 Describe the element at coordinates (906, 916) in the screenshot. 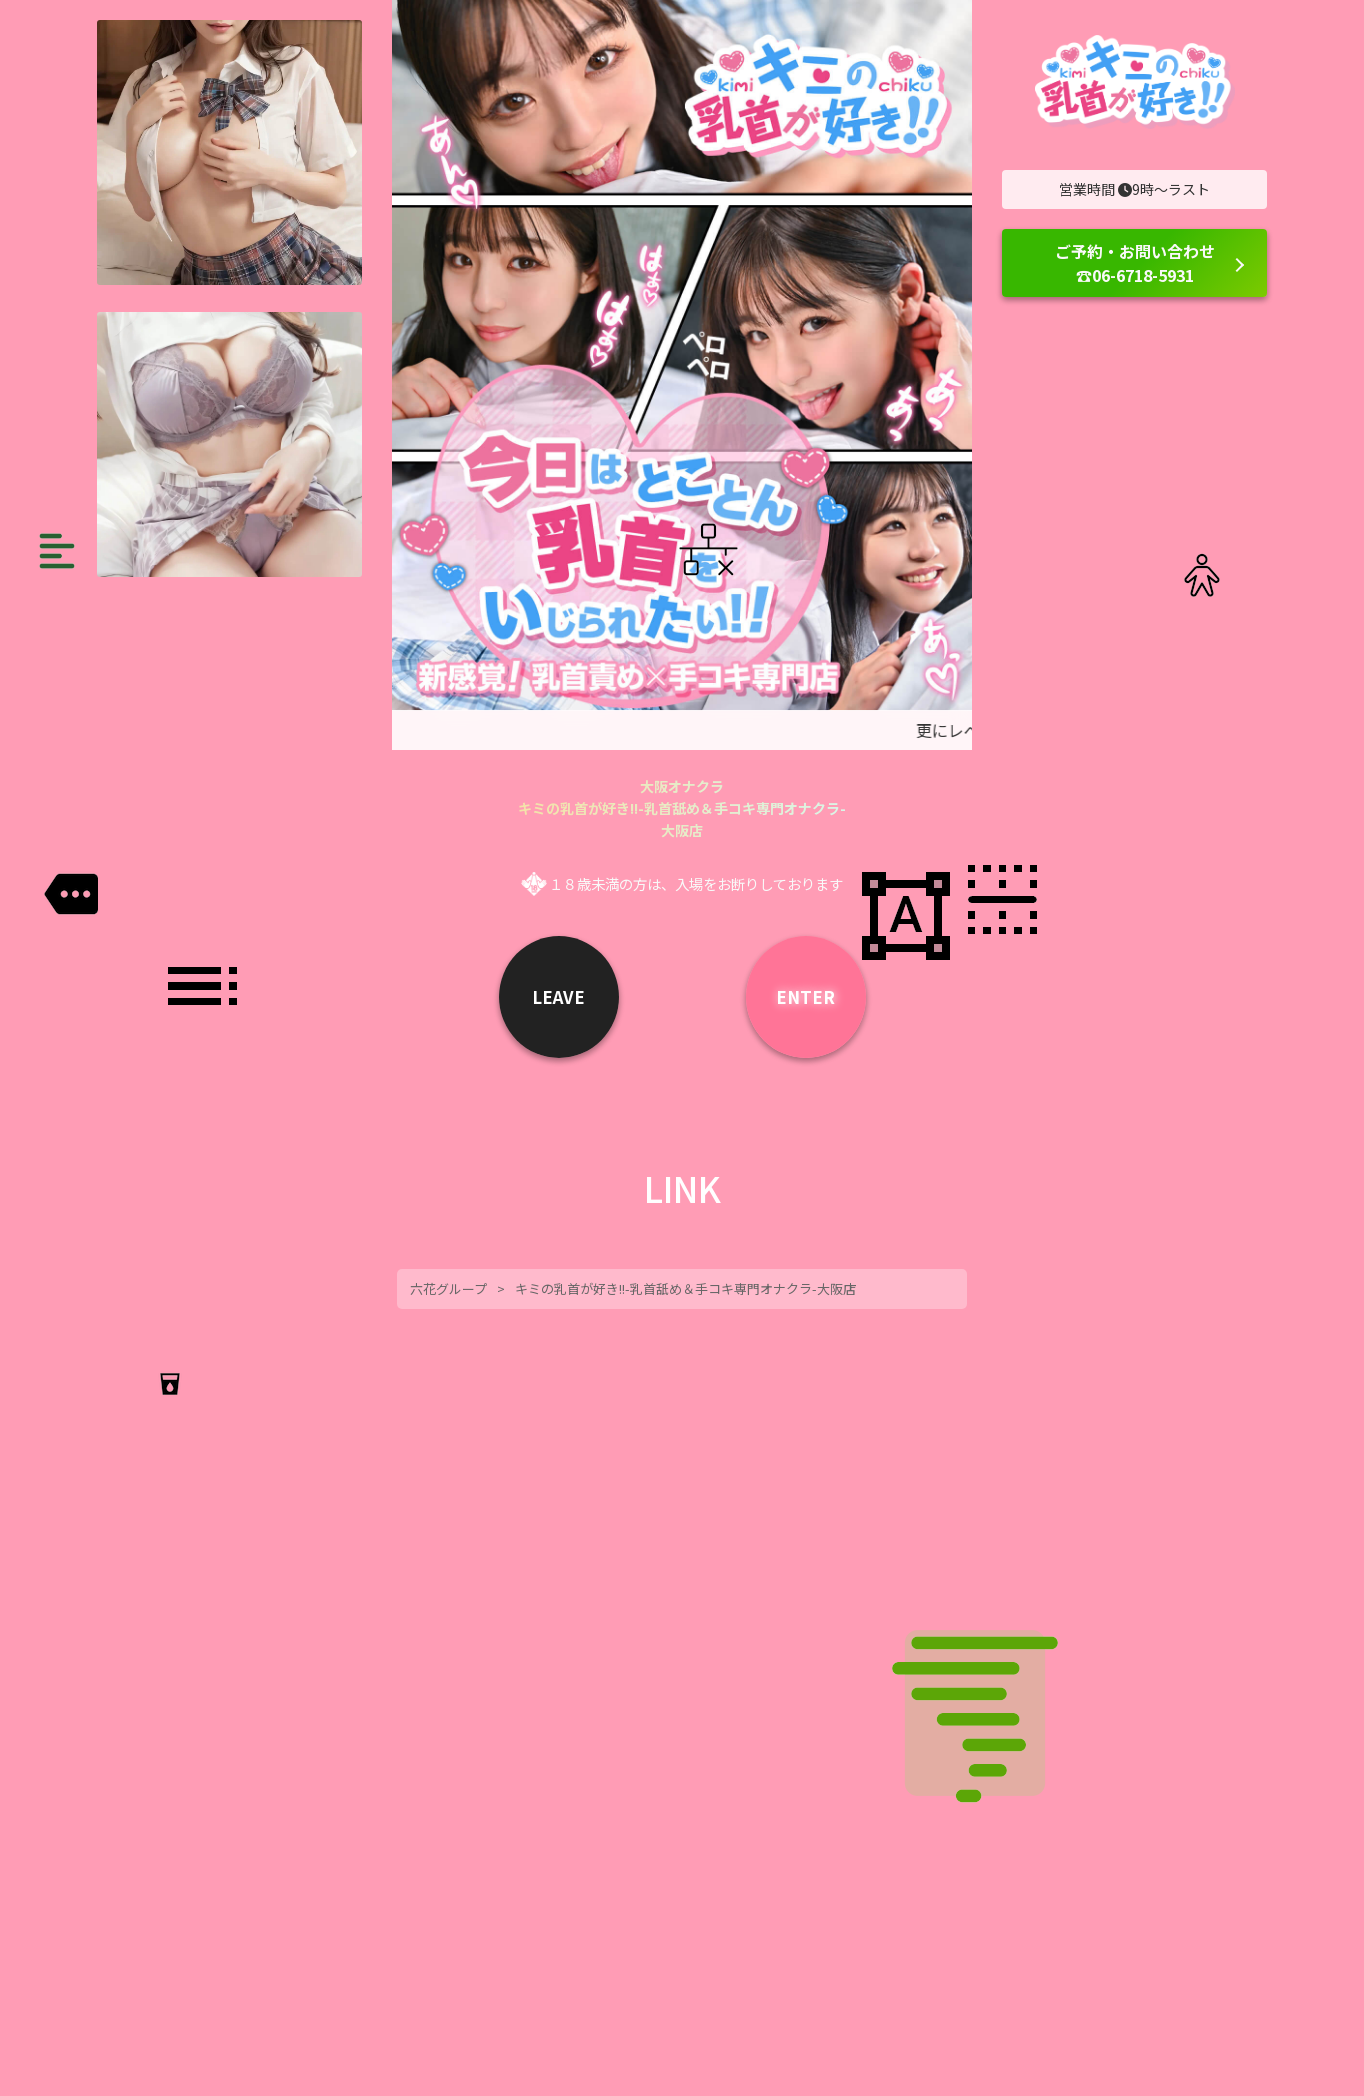

I see `format or edit text box properties` at that location.